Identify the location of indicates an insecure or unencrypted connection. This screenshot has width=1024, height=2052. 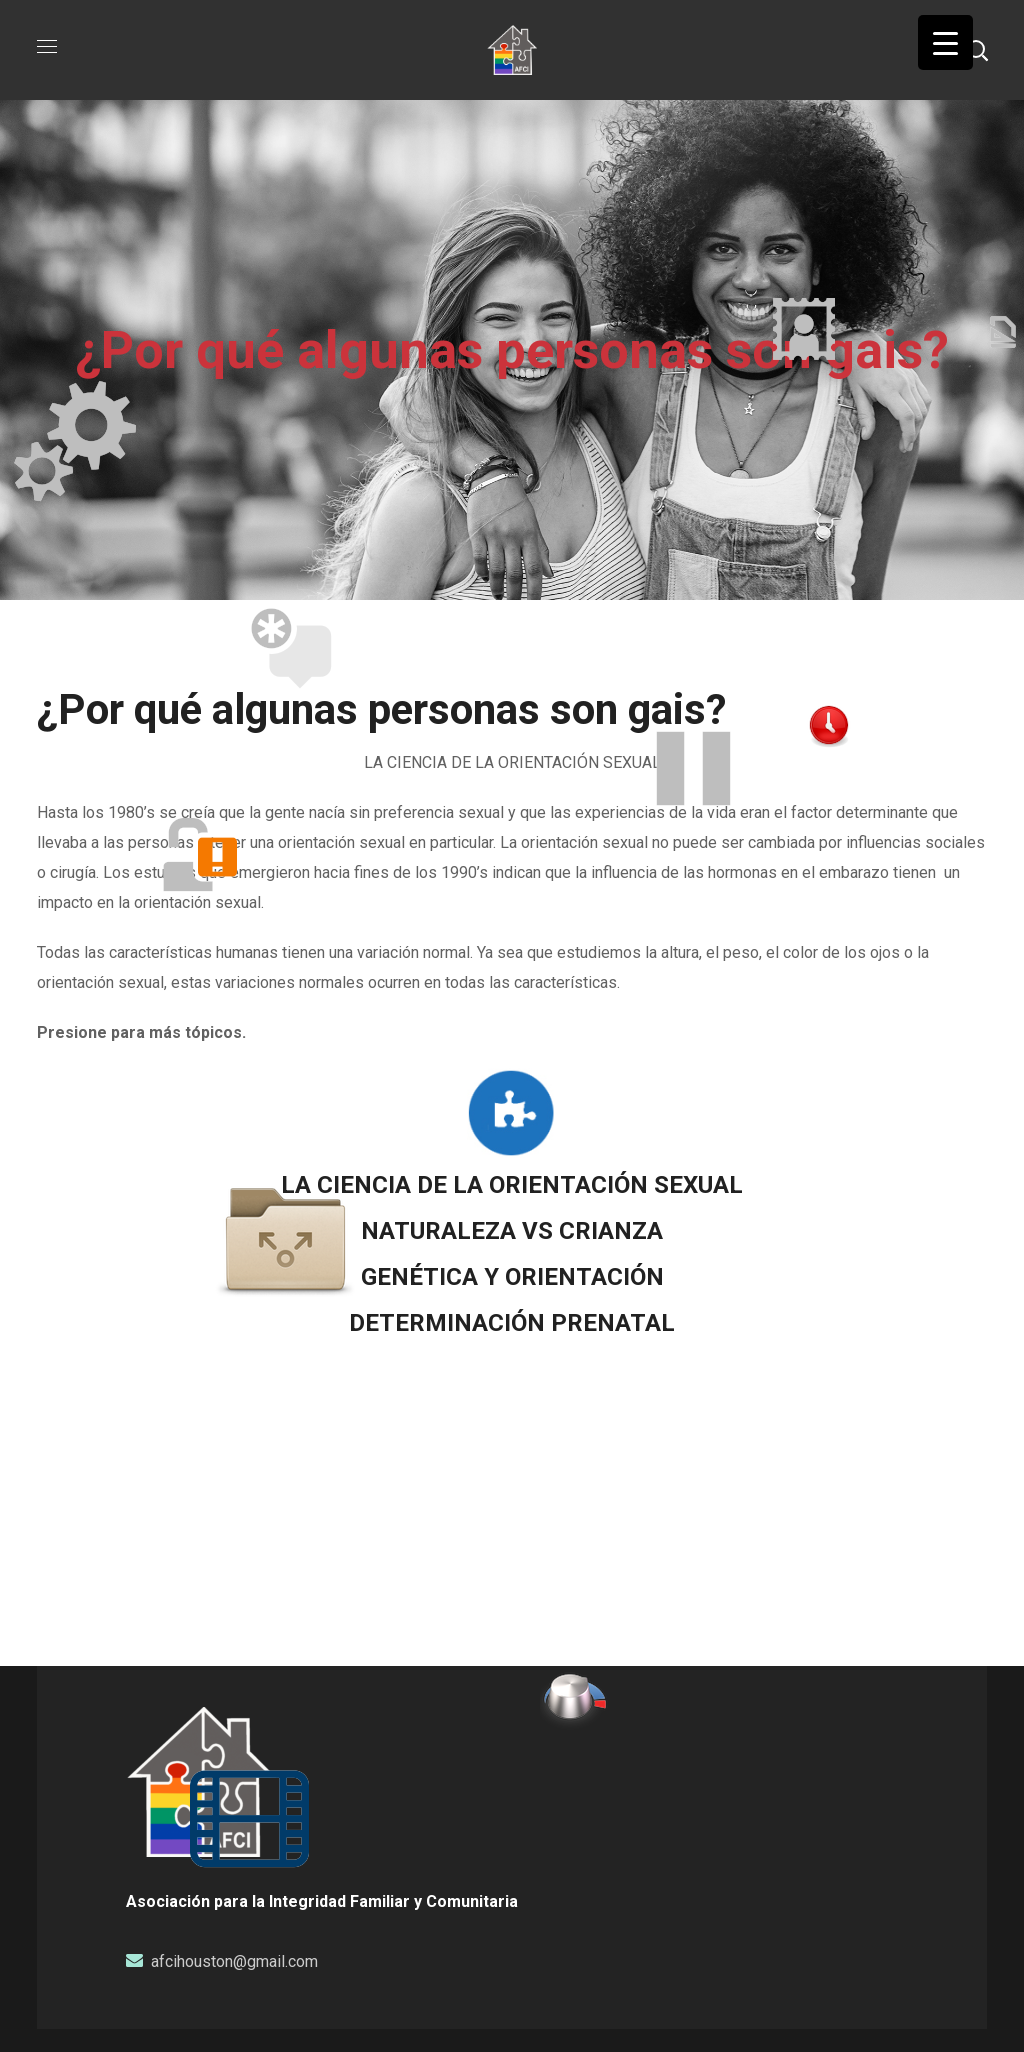
(198, 857).